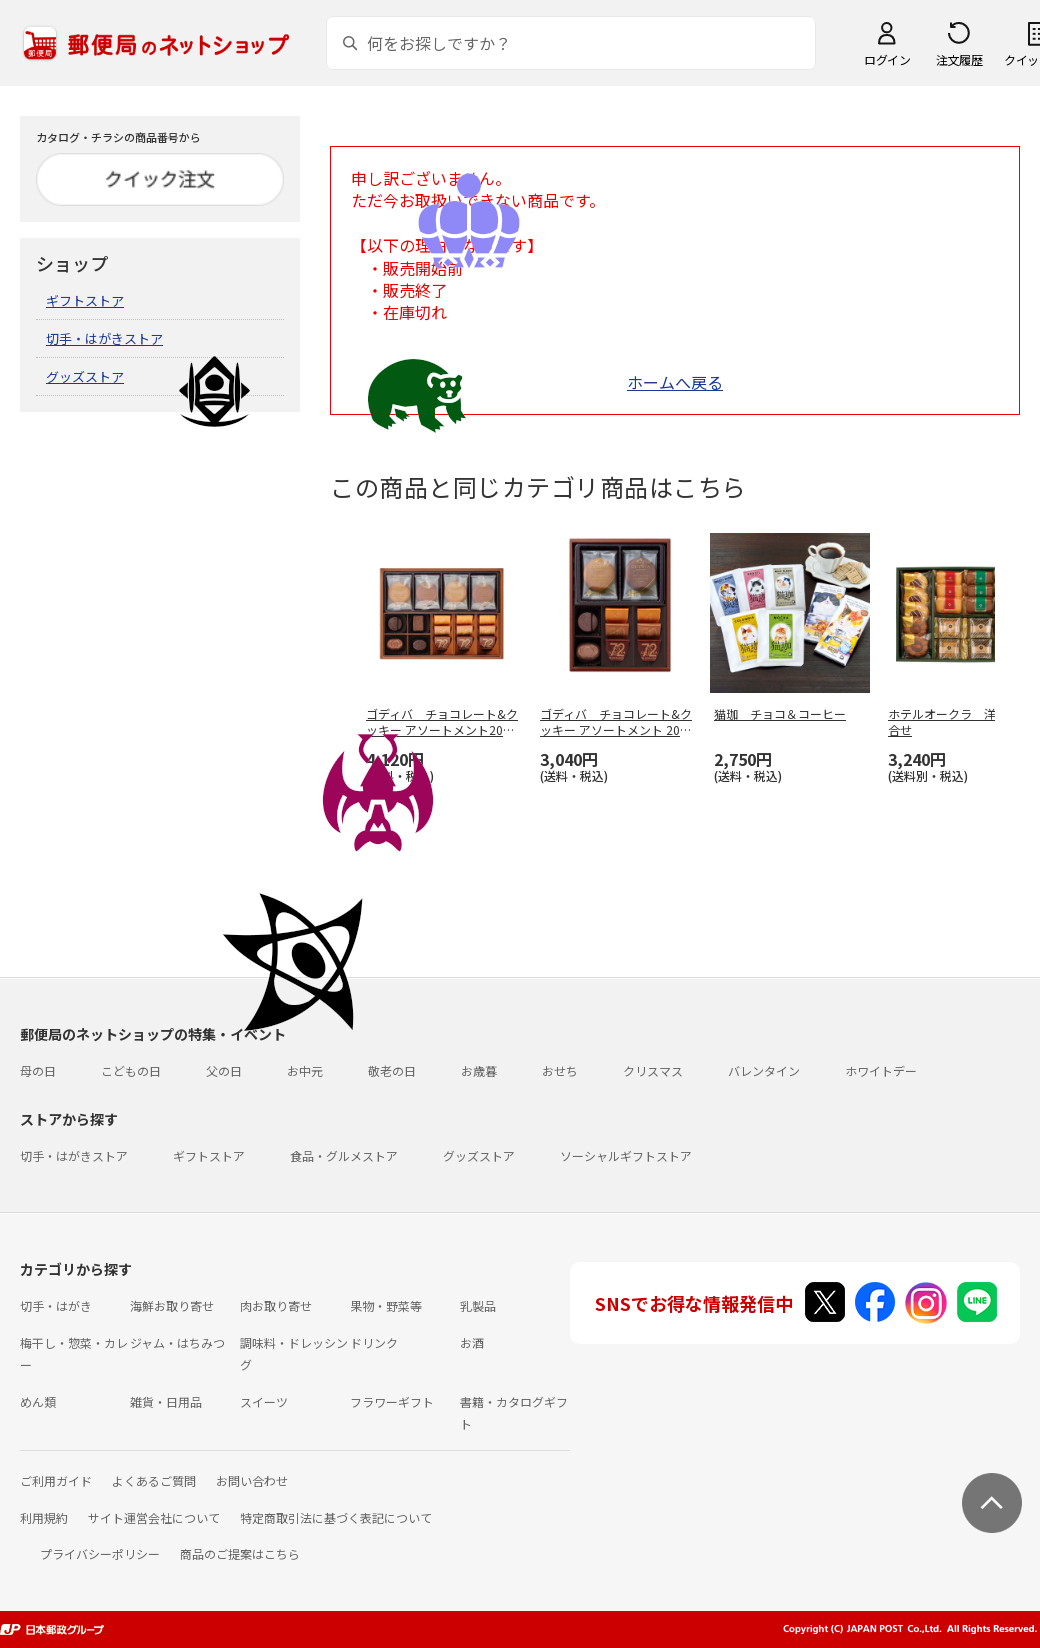 This screenshot has height=1648, width=1040. What do you see at coordinates (214, 391) in the screenshot?
I see `decorative game emblem or faction symbol` at bounding box center [214, 391].